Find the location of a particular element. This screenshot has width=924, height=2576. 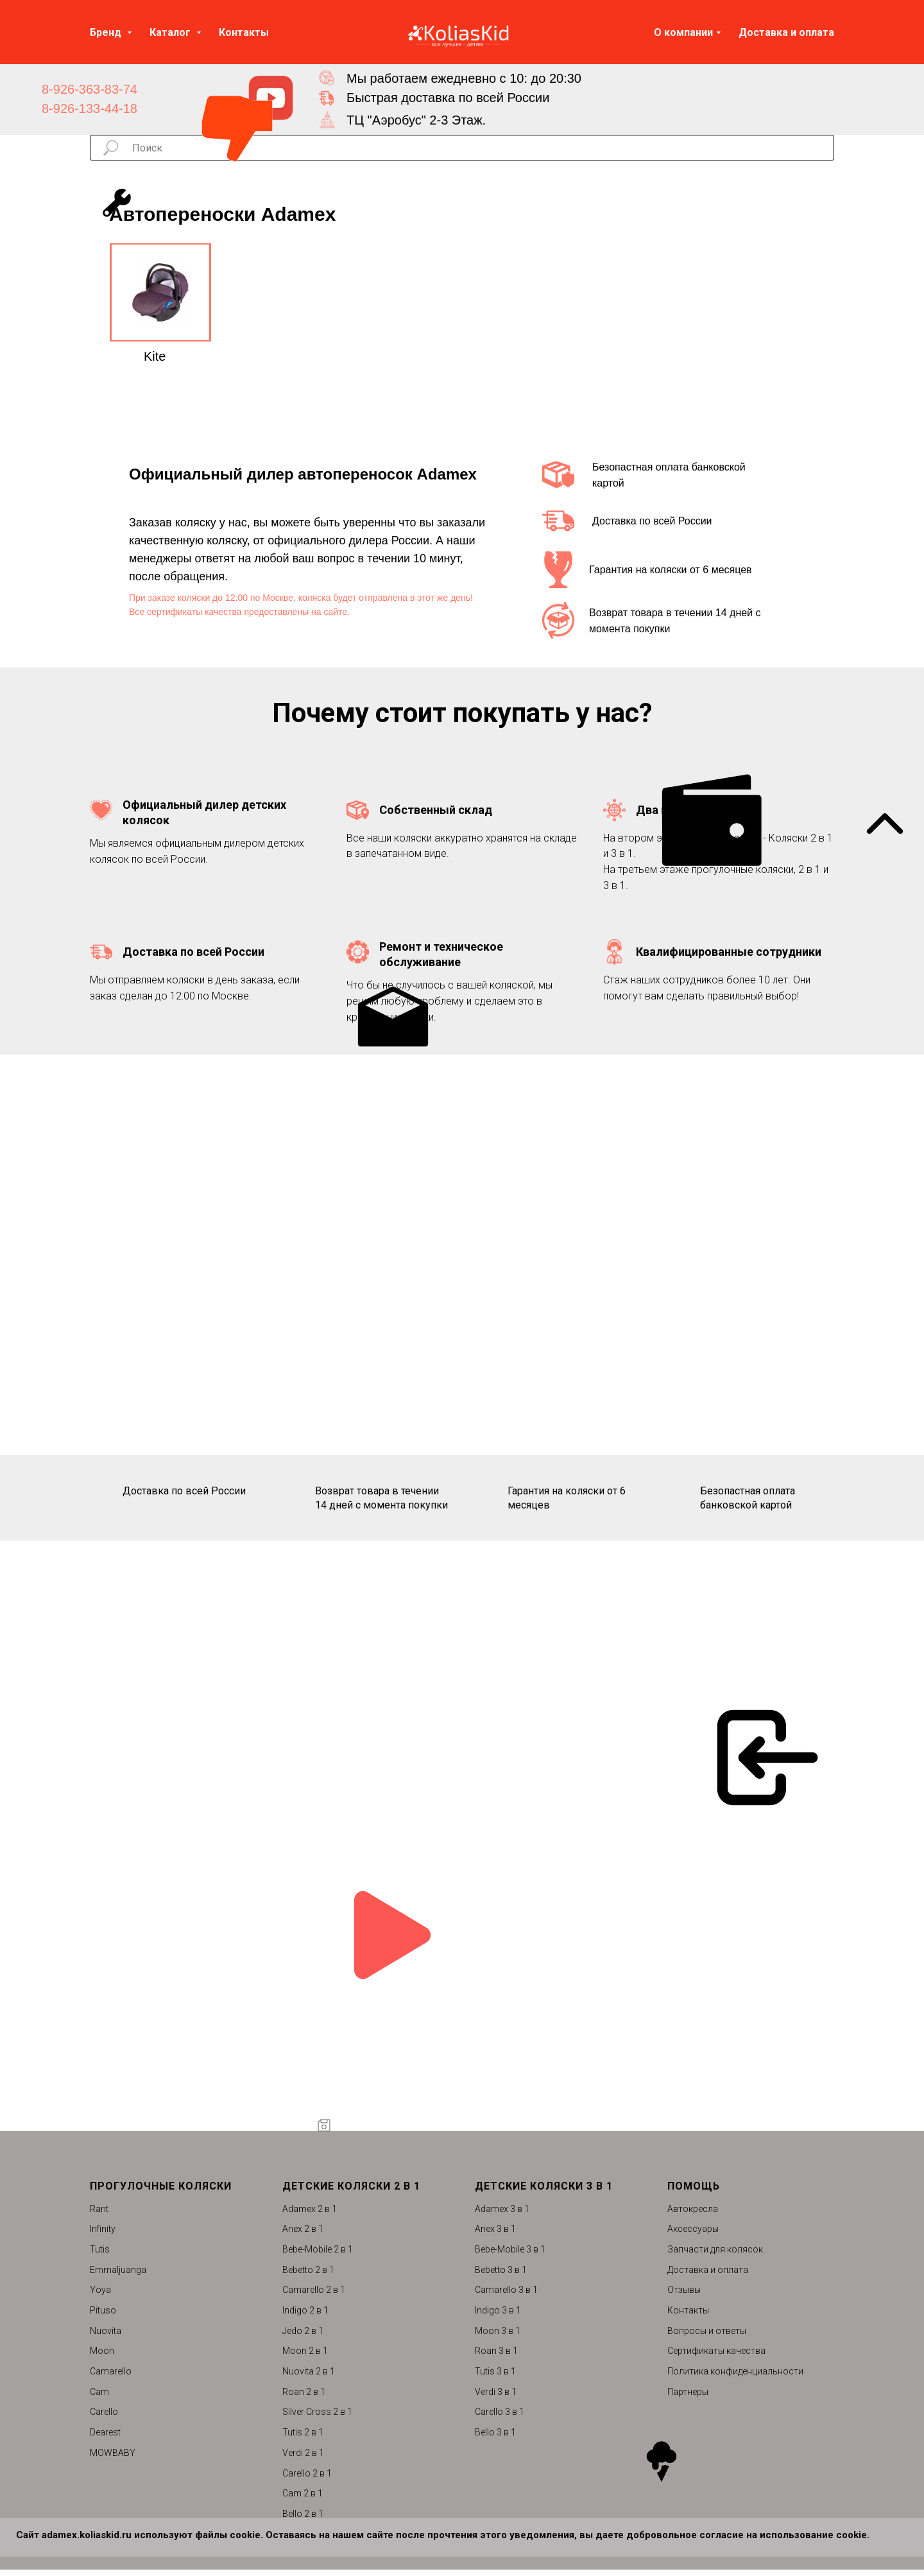

save current file or document is located at coordinates (324, 2125).